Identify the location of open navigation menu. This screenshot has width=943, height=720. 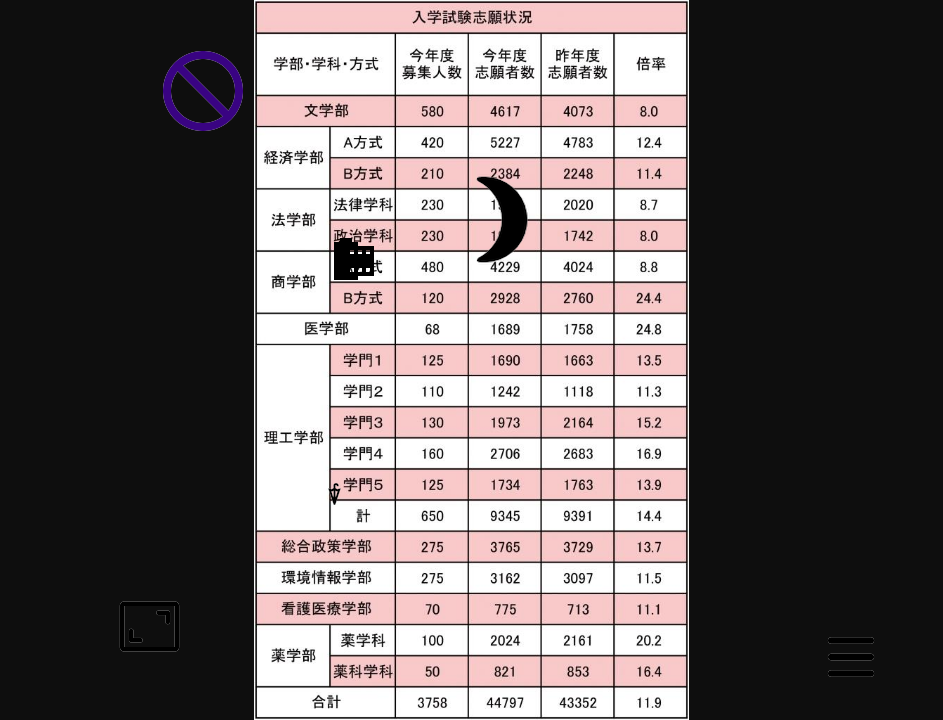
(851, 657).